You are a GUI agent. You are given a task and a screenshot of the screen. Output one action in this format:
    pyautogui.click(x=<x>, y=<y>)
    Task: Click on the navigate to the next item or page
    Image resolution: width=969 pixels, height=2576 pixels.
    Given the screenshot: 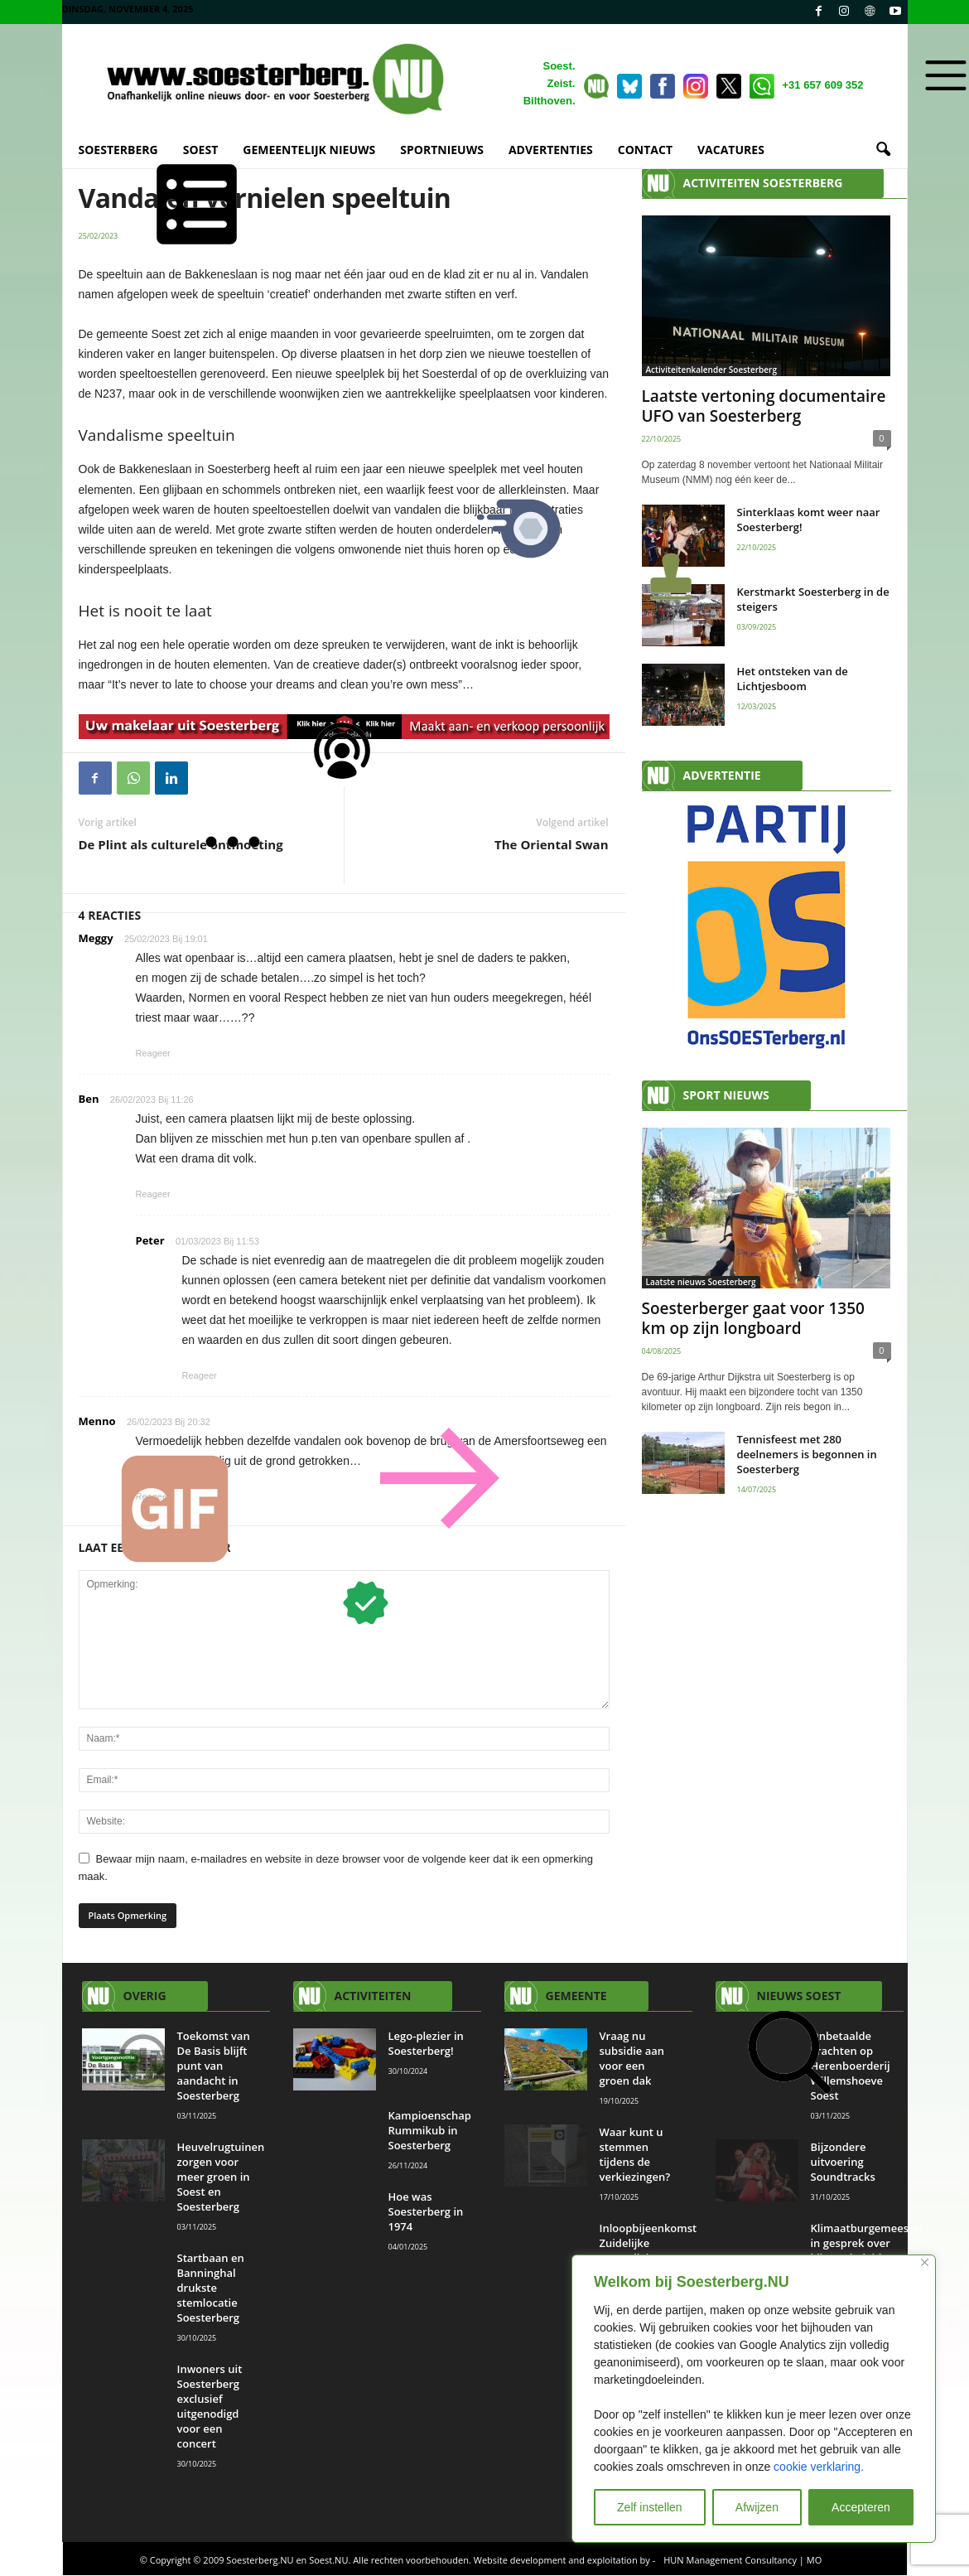 What is the action you would take?
    pyautogui.click(x=440, y=1478)
    